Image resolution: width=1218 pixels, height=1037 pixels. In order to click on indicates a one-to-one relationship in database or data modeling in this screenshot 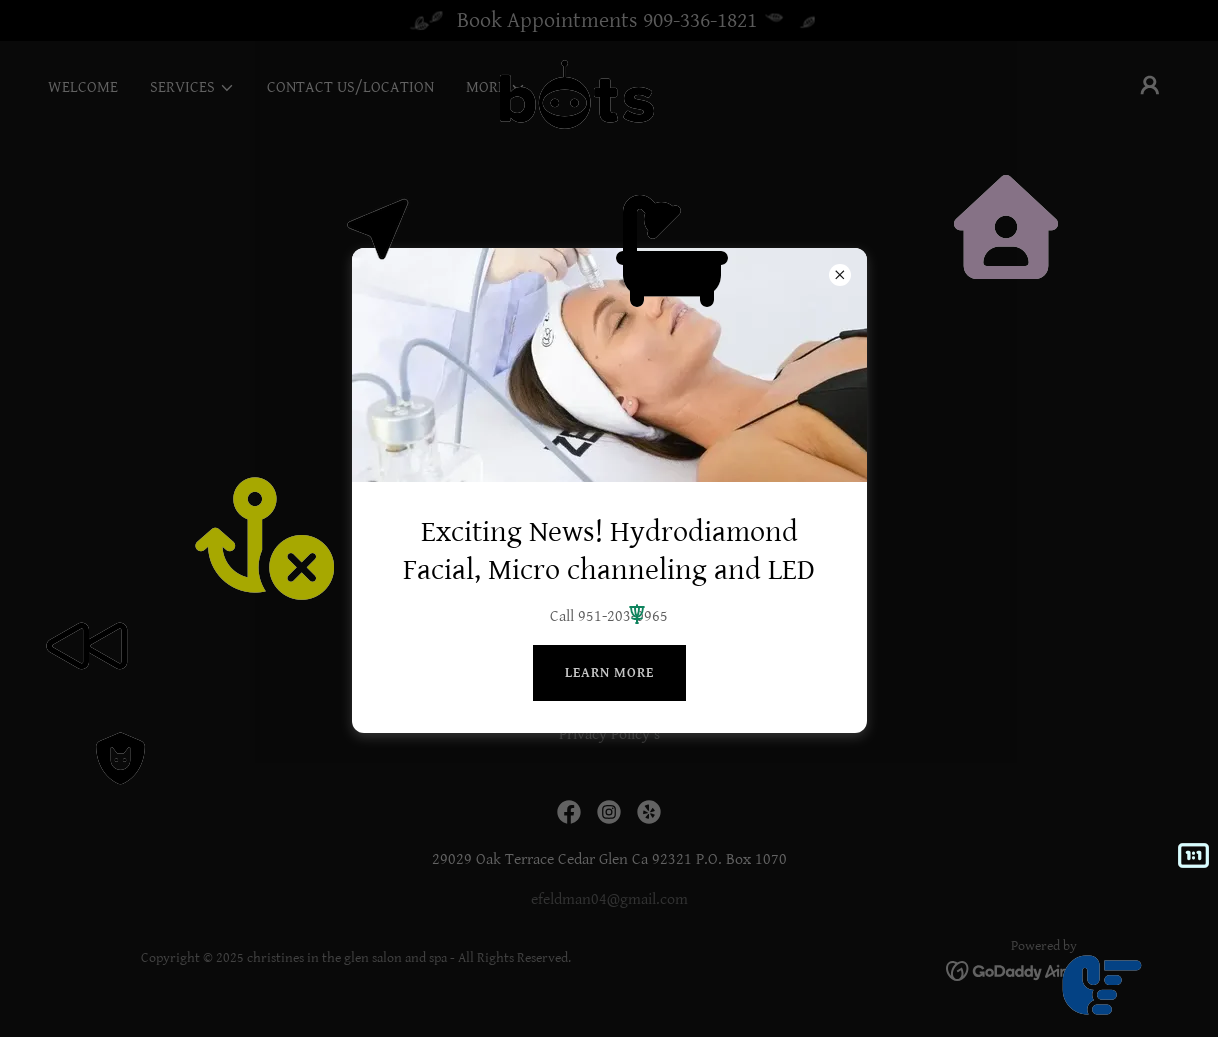, I will do `click(1193, 855)`.